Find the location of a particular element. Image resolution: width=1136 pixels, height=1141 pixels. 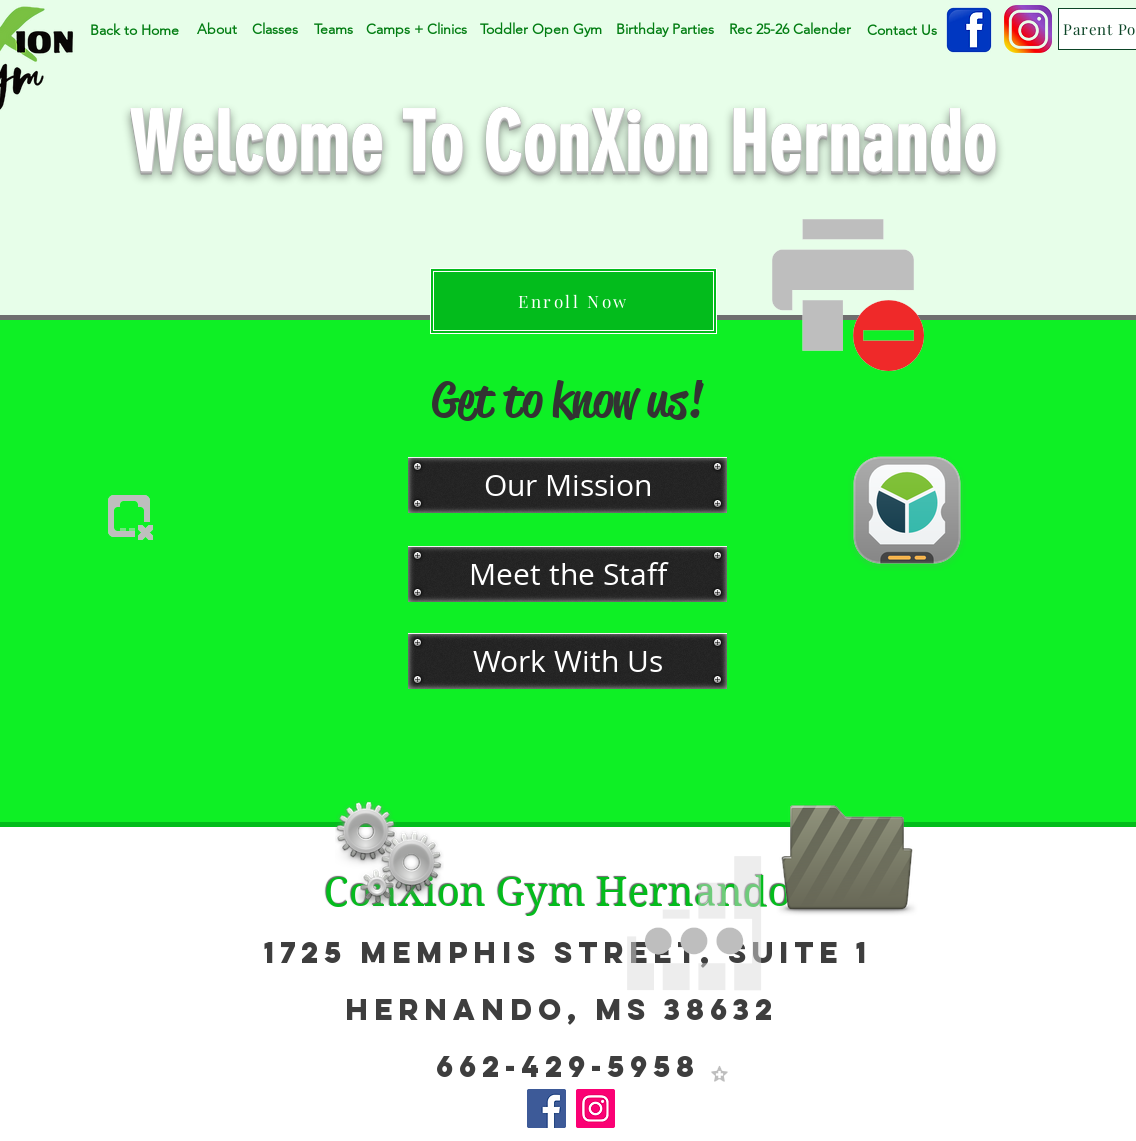

indicates wired network connection is offline is located at coordinates (129, 516).